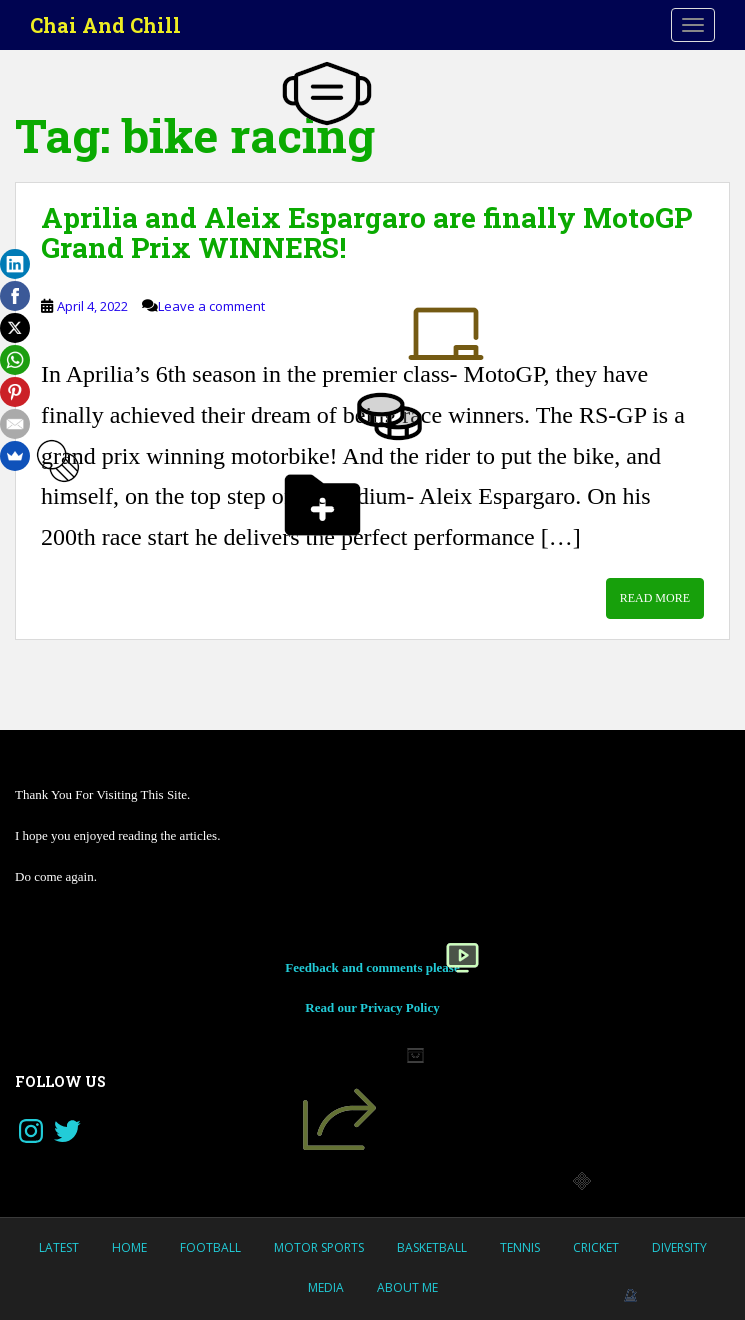 The height and width of the screenshot is (1320, 745). I want to click on view your coin balance or currency, so click(389, 416).